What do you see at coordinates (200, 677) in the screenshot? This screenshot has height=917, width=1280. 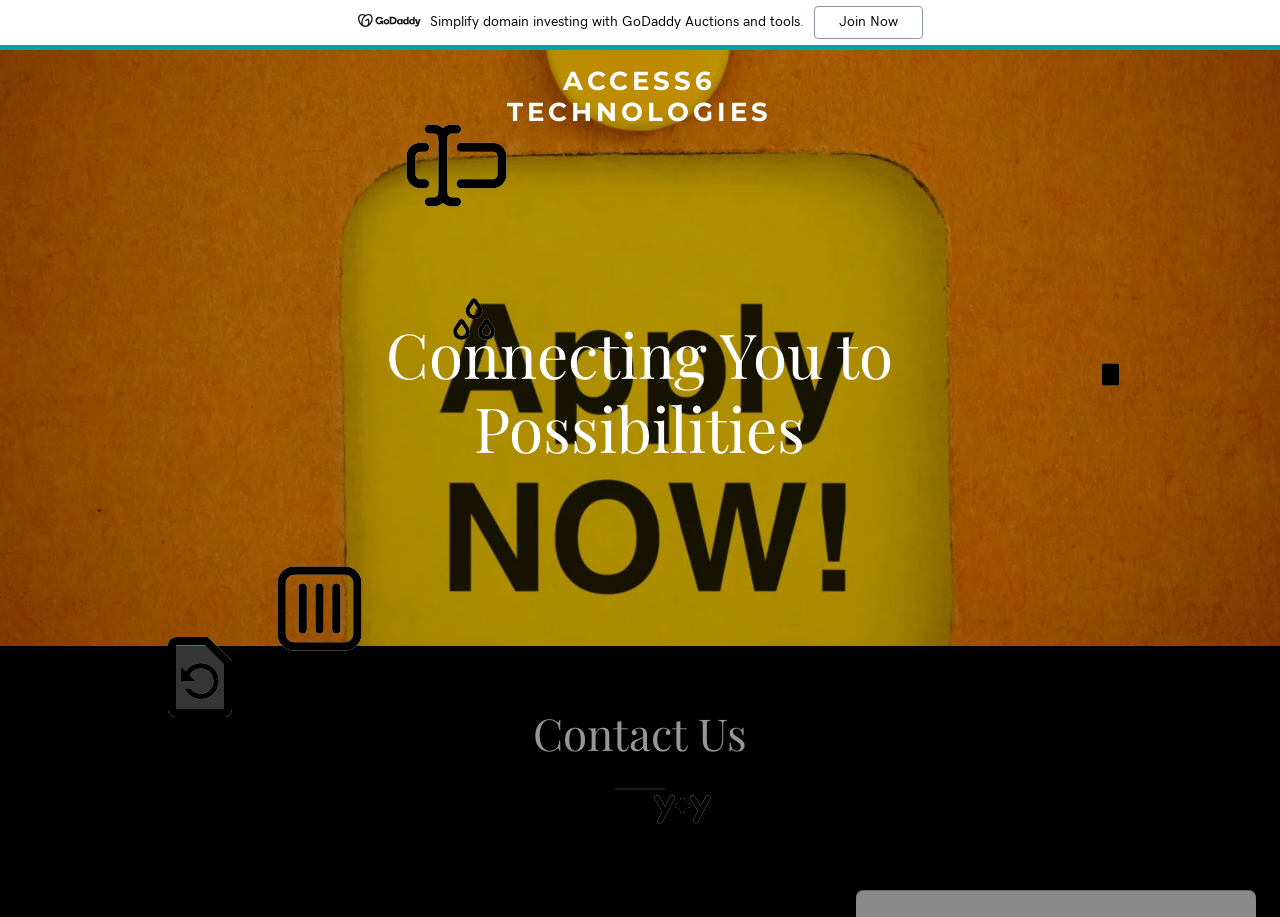 I see `restore a previous version of a document` at bounding box center [200, 677].